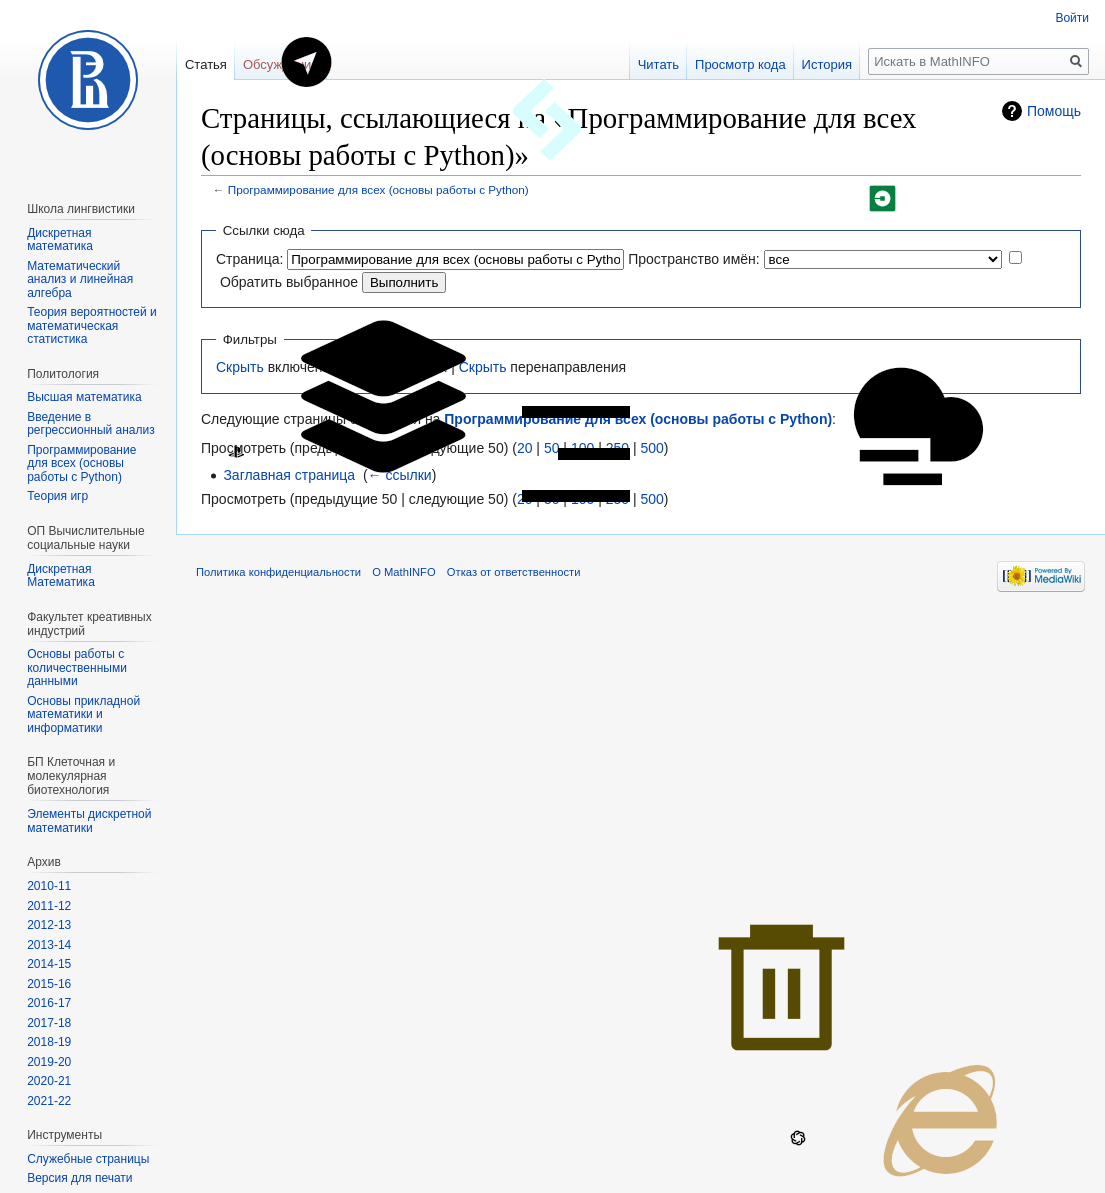 This screenshot has height=1193, width=1105. Describe the element at coordinates (798, 1138) in the screenshot. I see `OpenAI logo` at that location.